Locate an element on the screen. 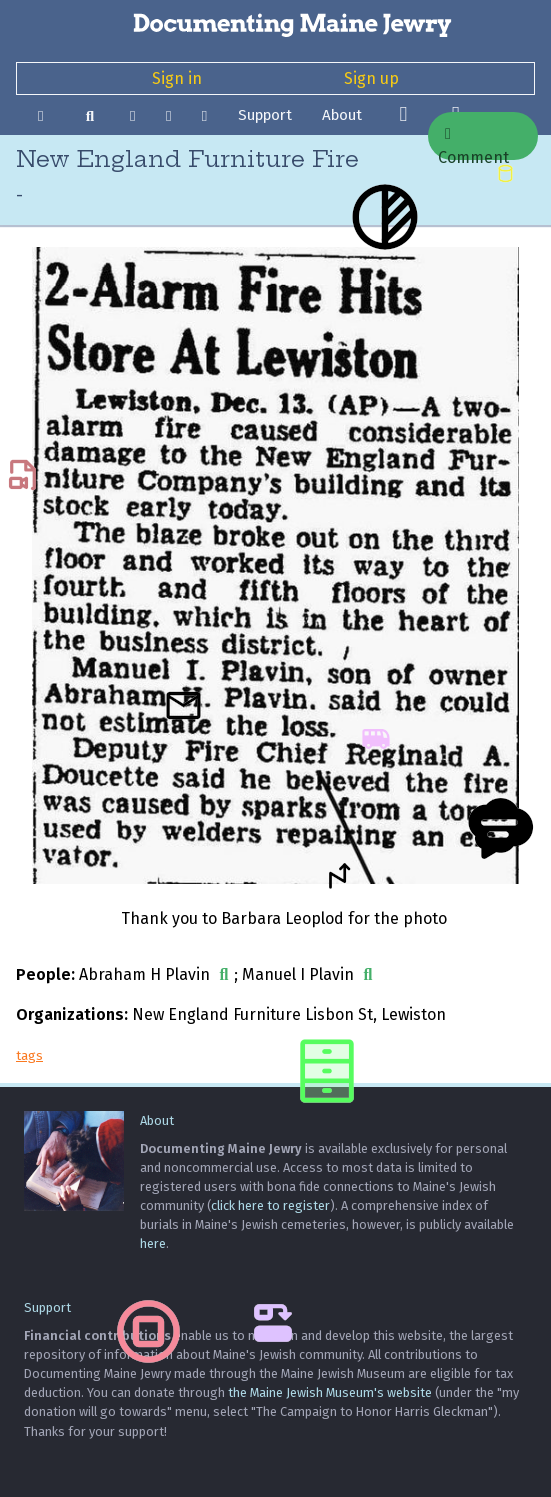 This screenshot has height=1497, width=551. view public transit options is located at coordinates (376, 739).